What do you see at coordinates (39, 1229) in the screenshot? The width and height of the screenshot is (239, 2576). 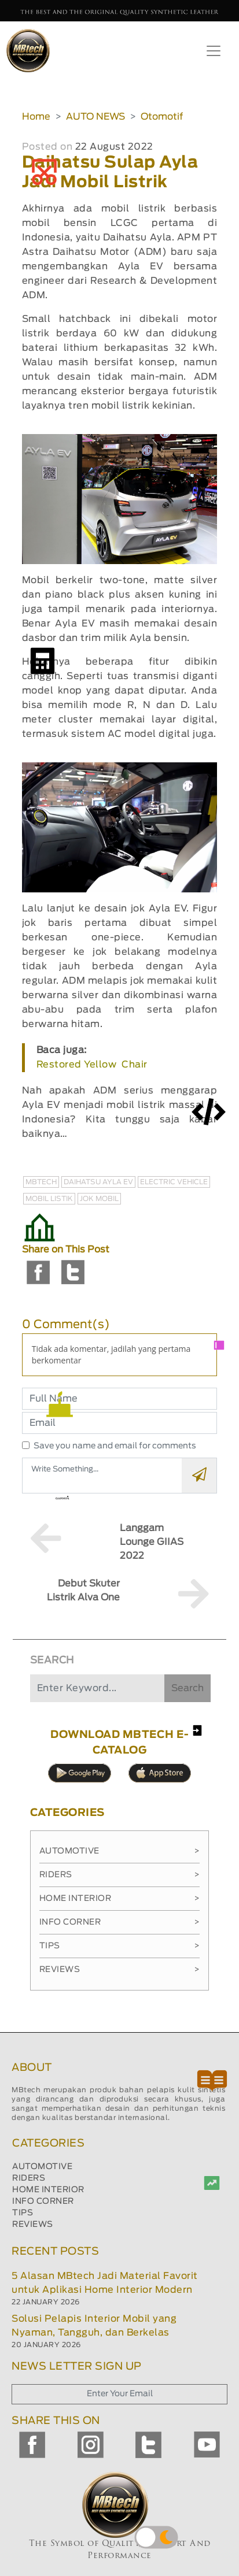 I see `access education or school-related features` at bounding box center [39, 1229].